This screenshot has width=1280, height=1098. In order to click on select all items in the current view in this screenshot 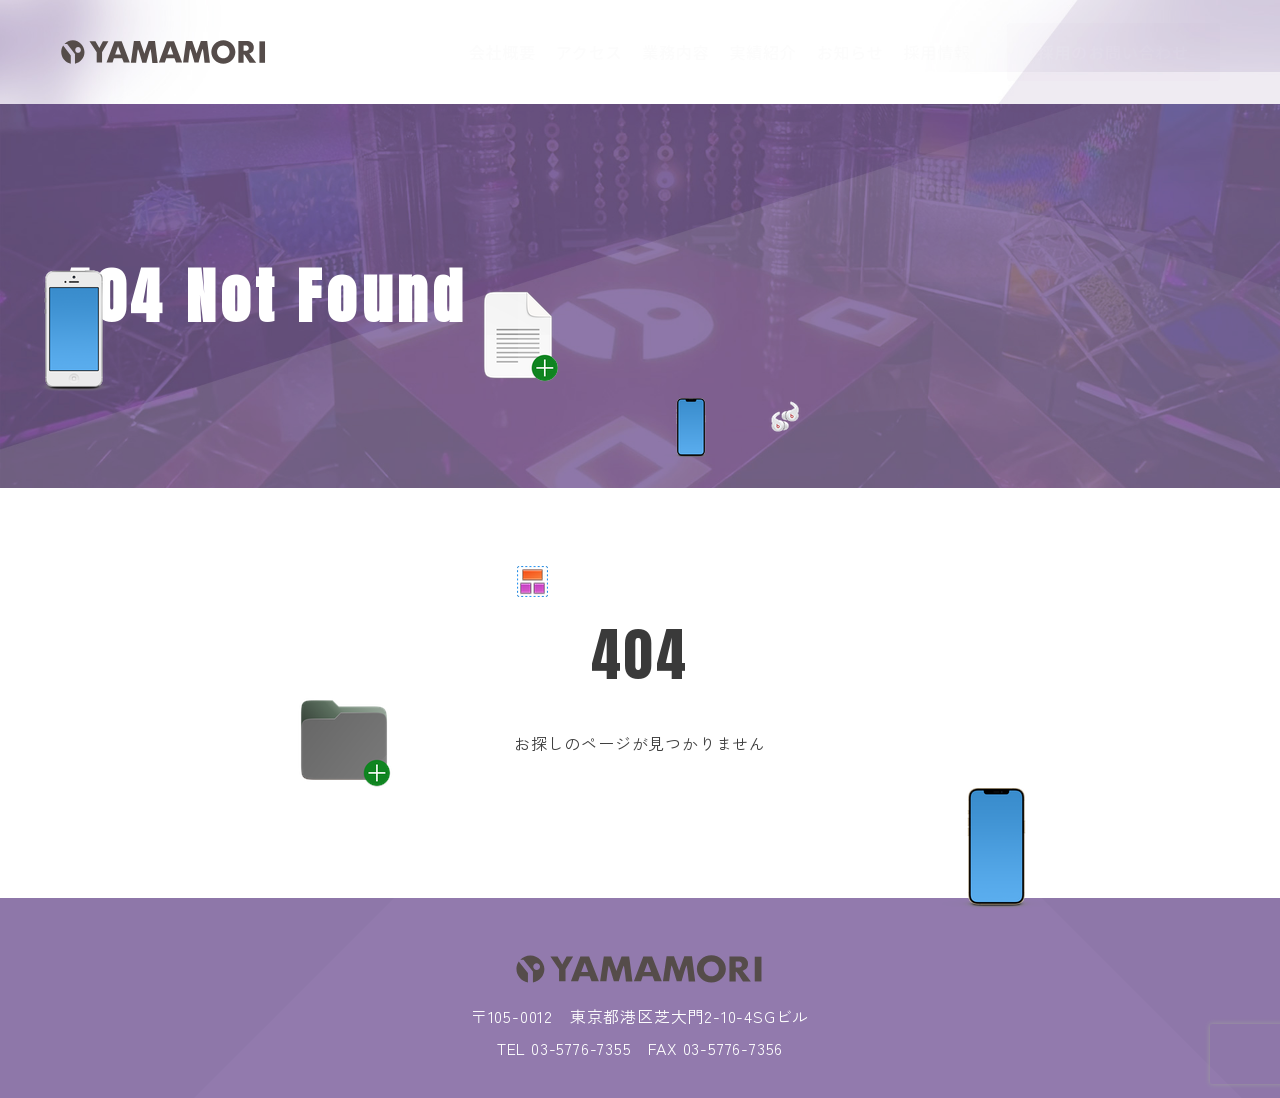, I will do `click(532, 581)`.